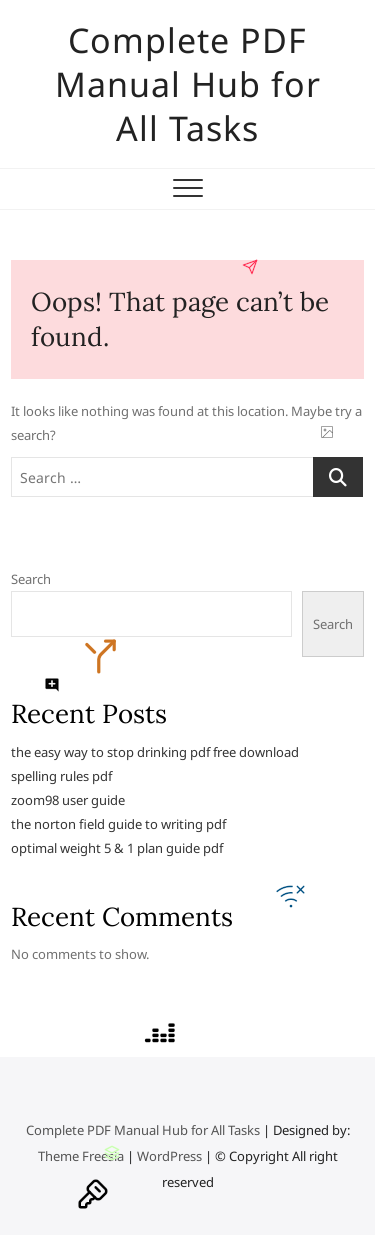 This screenshot has height=1235, width=375. Describe the element at coordinates (112, 1153) in the screenshot. I see `view stacked layers or content` at that location.